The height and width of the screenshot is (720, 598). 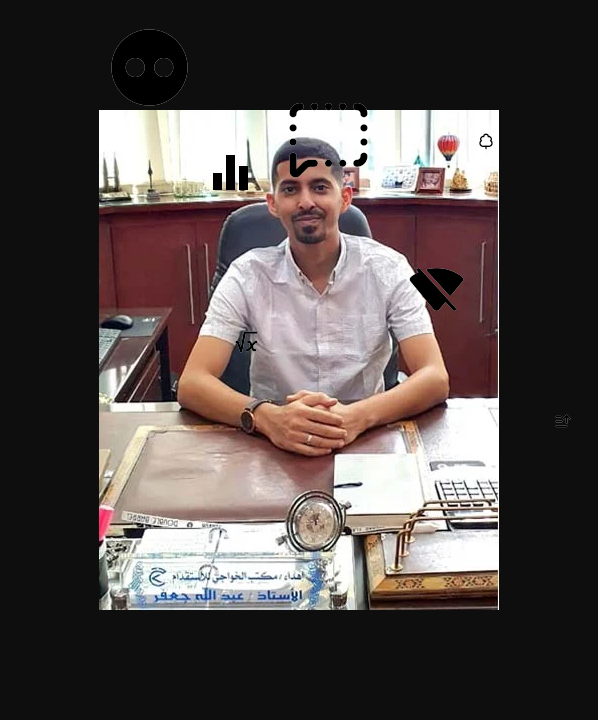 What do you see at coordinates (247, 342) in the screenshot?
I see `access square root calculator function` at bounding box center [247, 342].